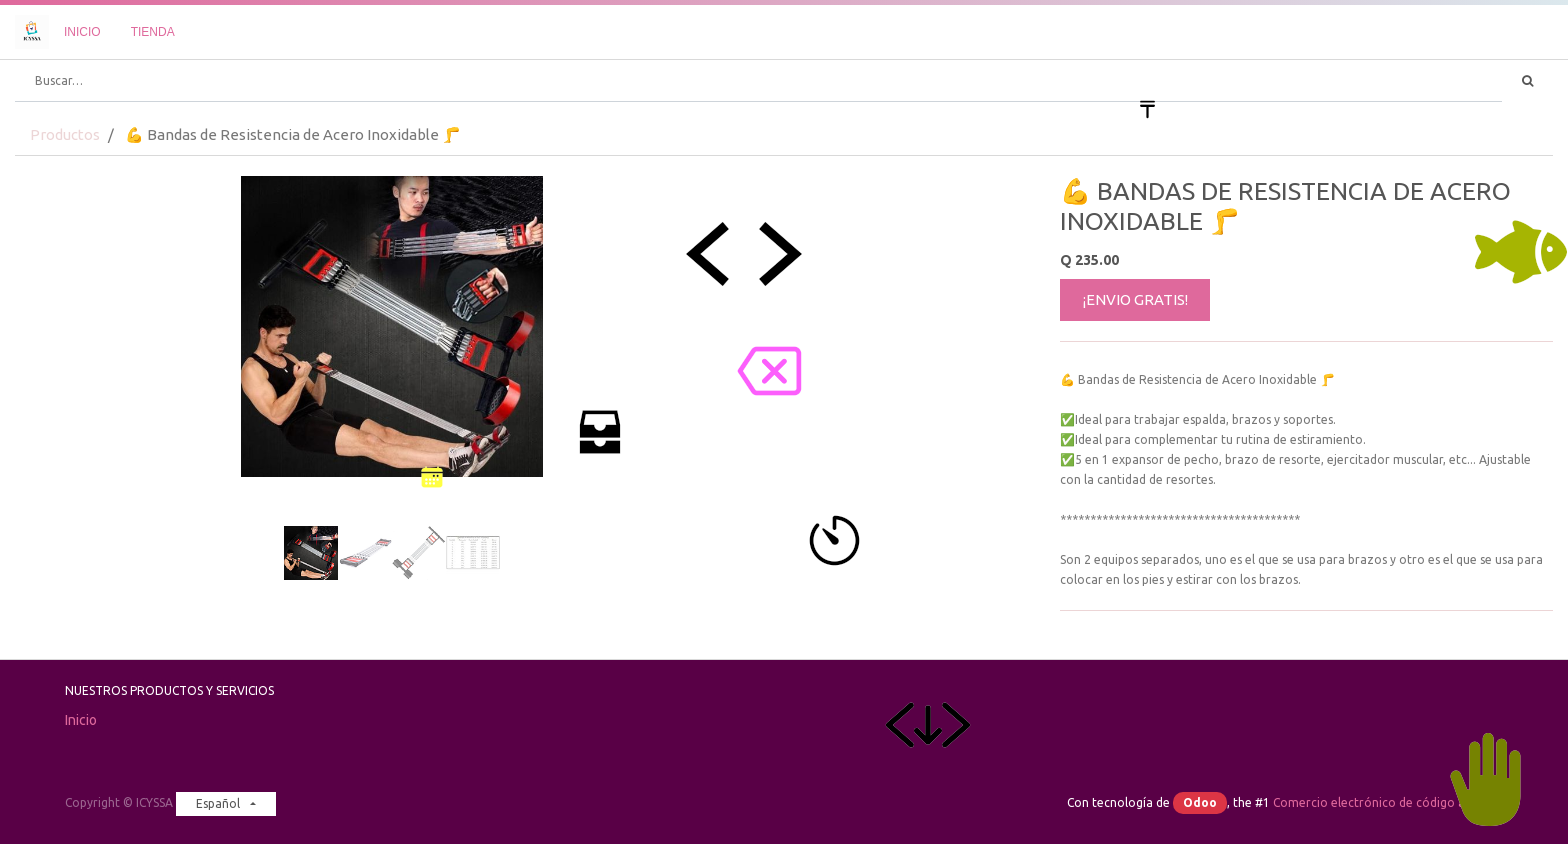 The image size is (1568, 844). Describe the element at coordinates (432, 477) in the screenshot. I see `view calendar or schedule` at that location.